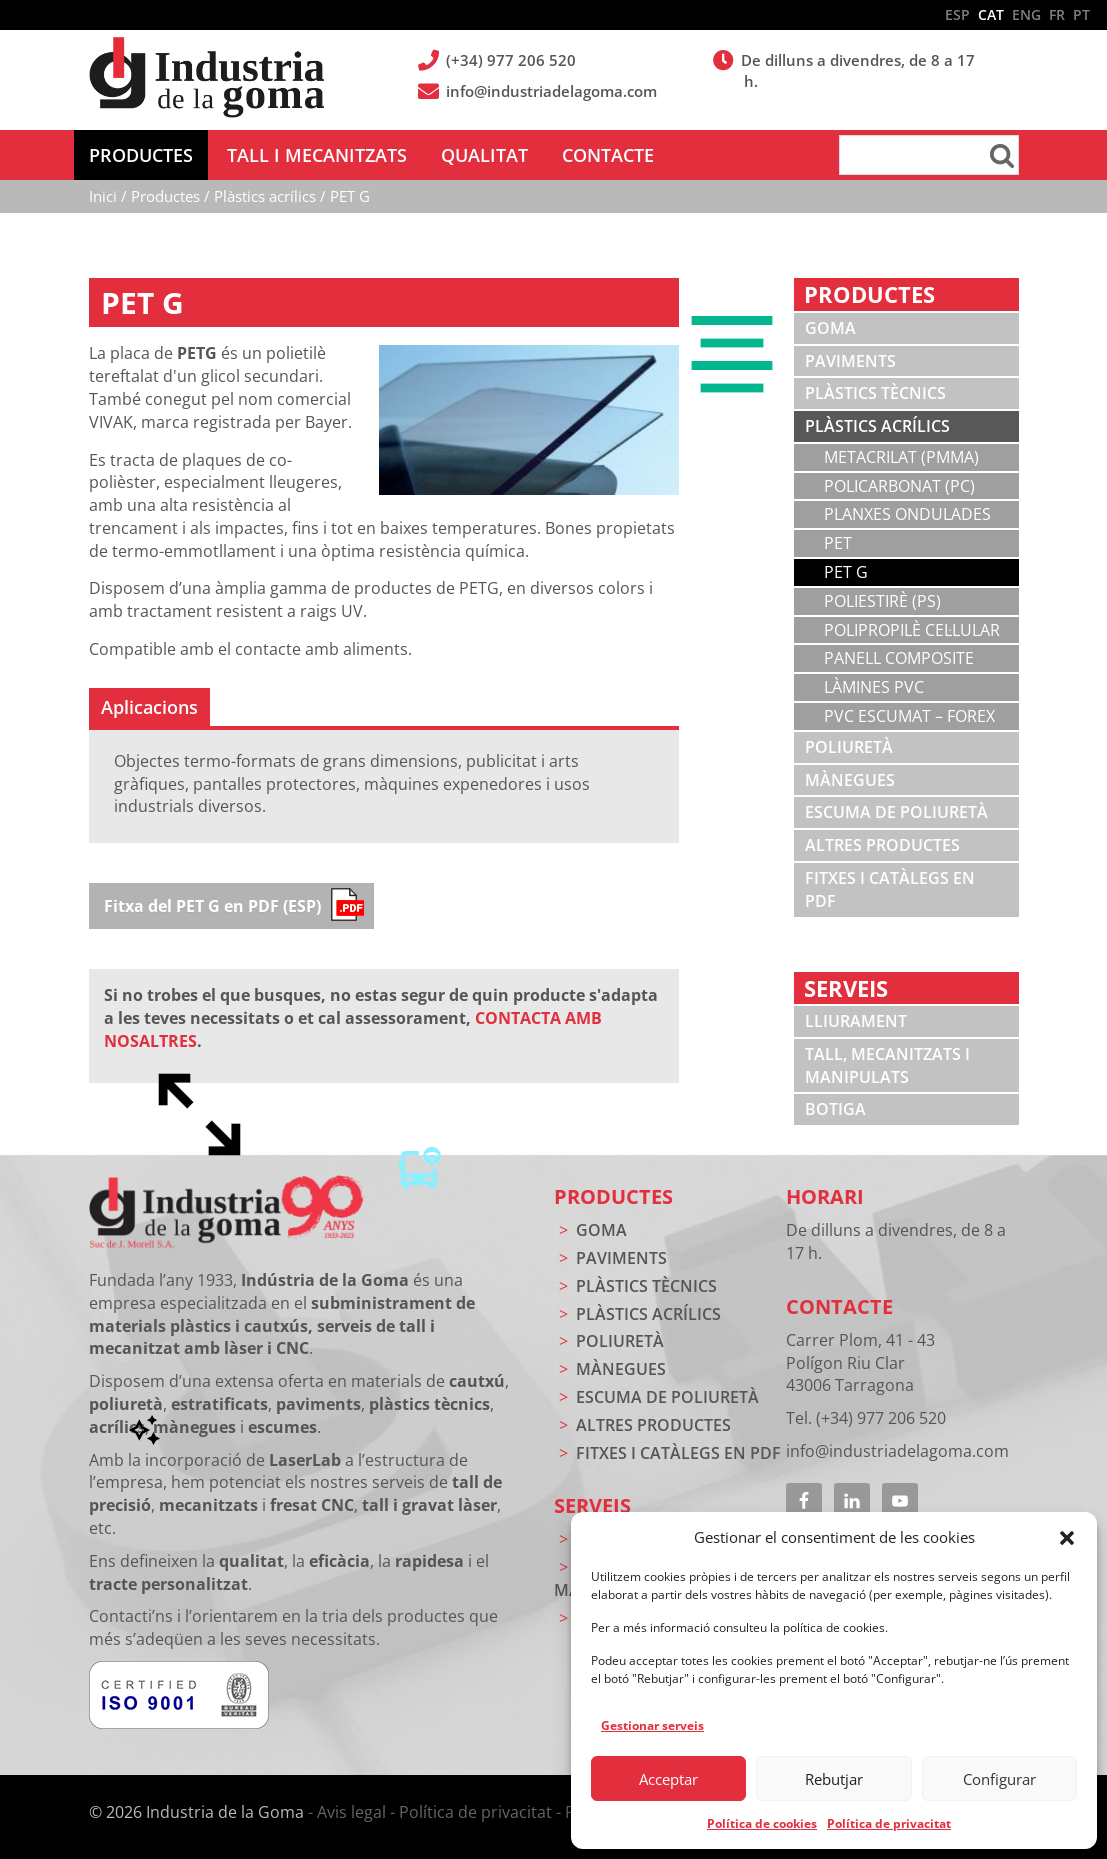 This screenshot has height=1859, width=1107. What do you see at coordinates (732, 352) in the screenshot?
I see `center-align text or content` at bounding box center [732, 352].